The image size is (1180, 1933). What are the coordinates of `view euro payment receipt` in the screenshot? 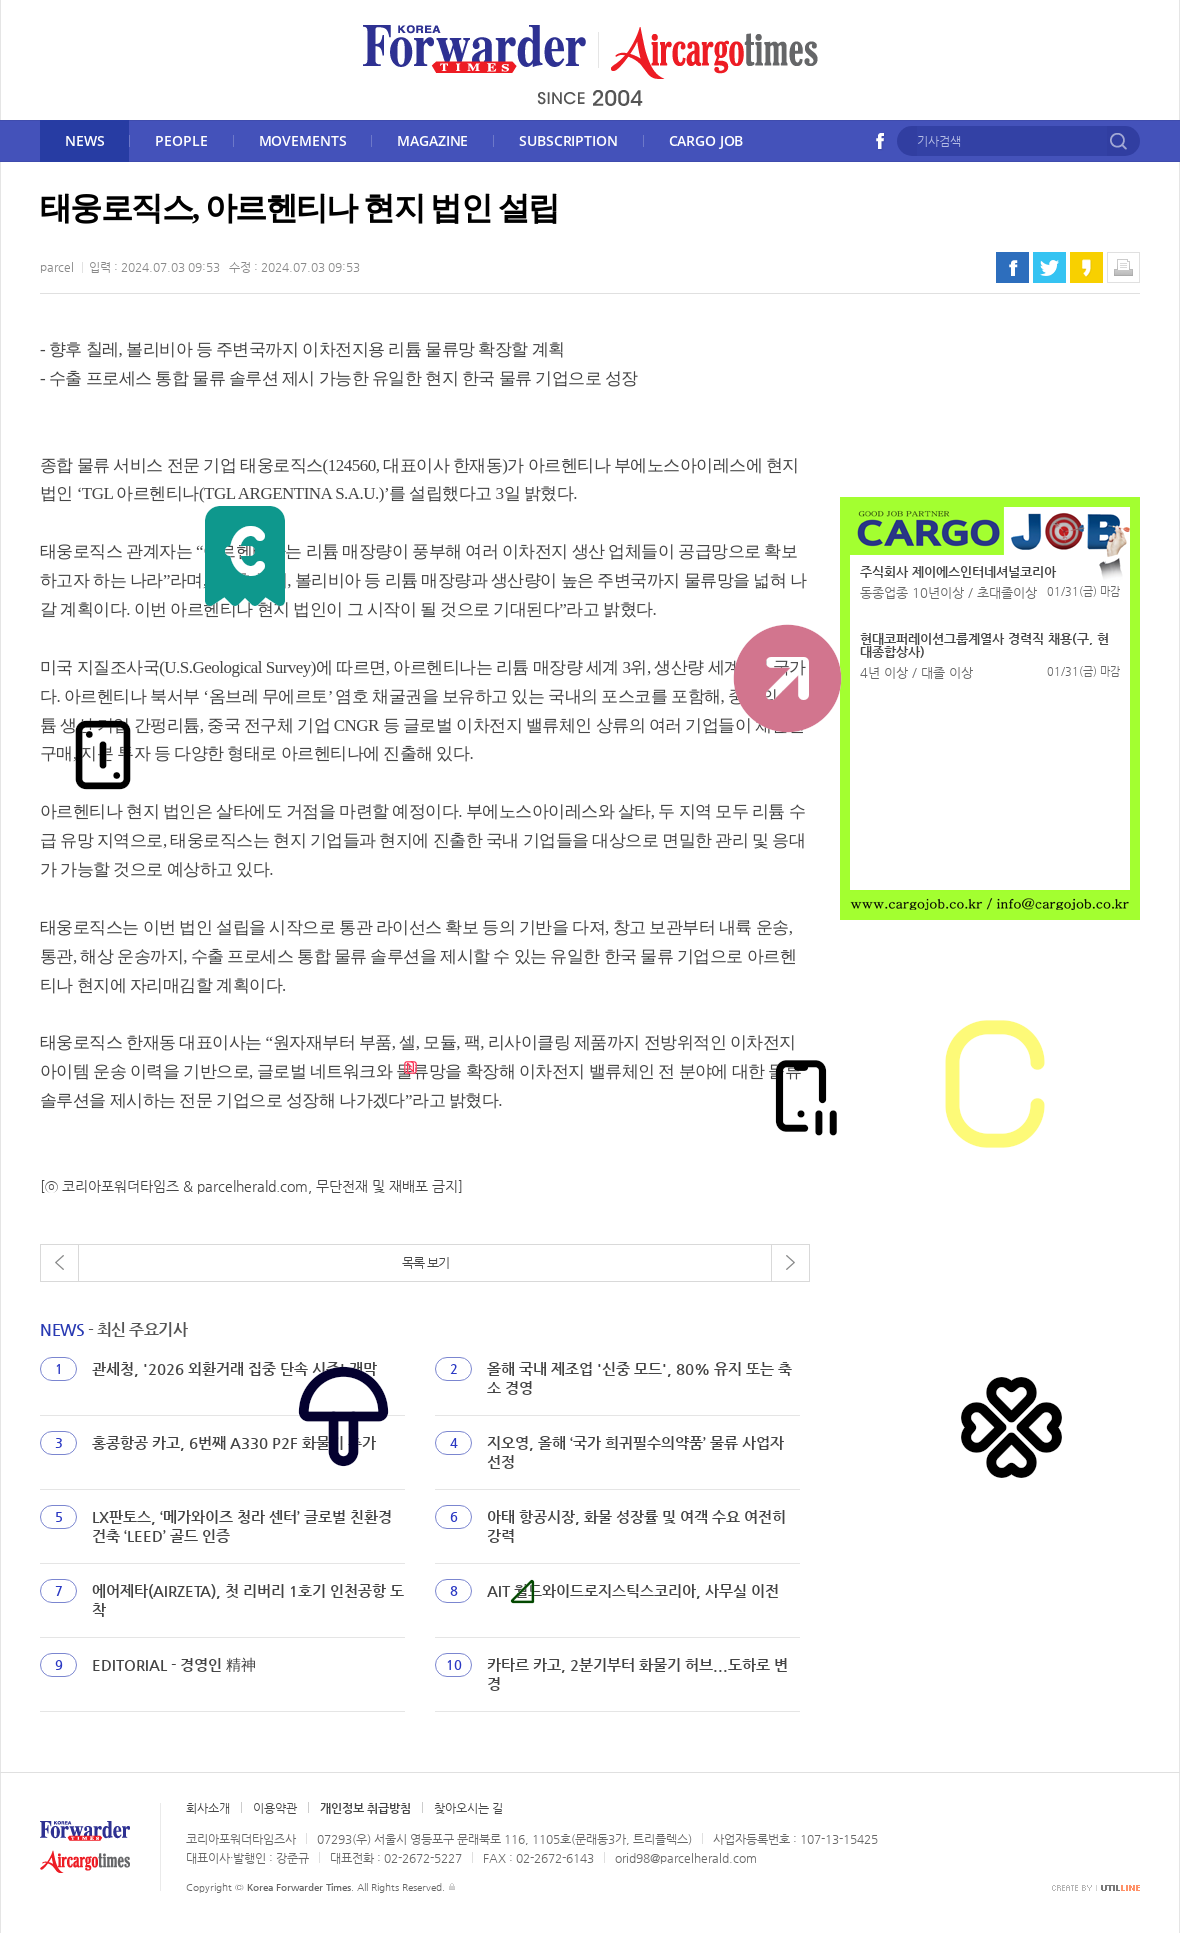 It's located at (245, 556).